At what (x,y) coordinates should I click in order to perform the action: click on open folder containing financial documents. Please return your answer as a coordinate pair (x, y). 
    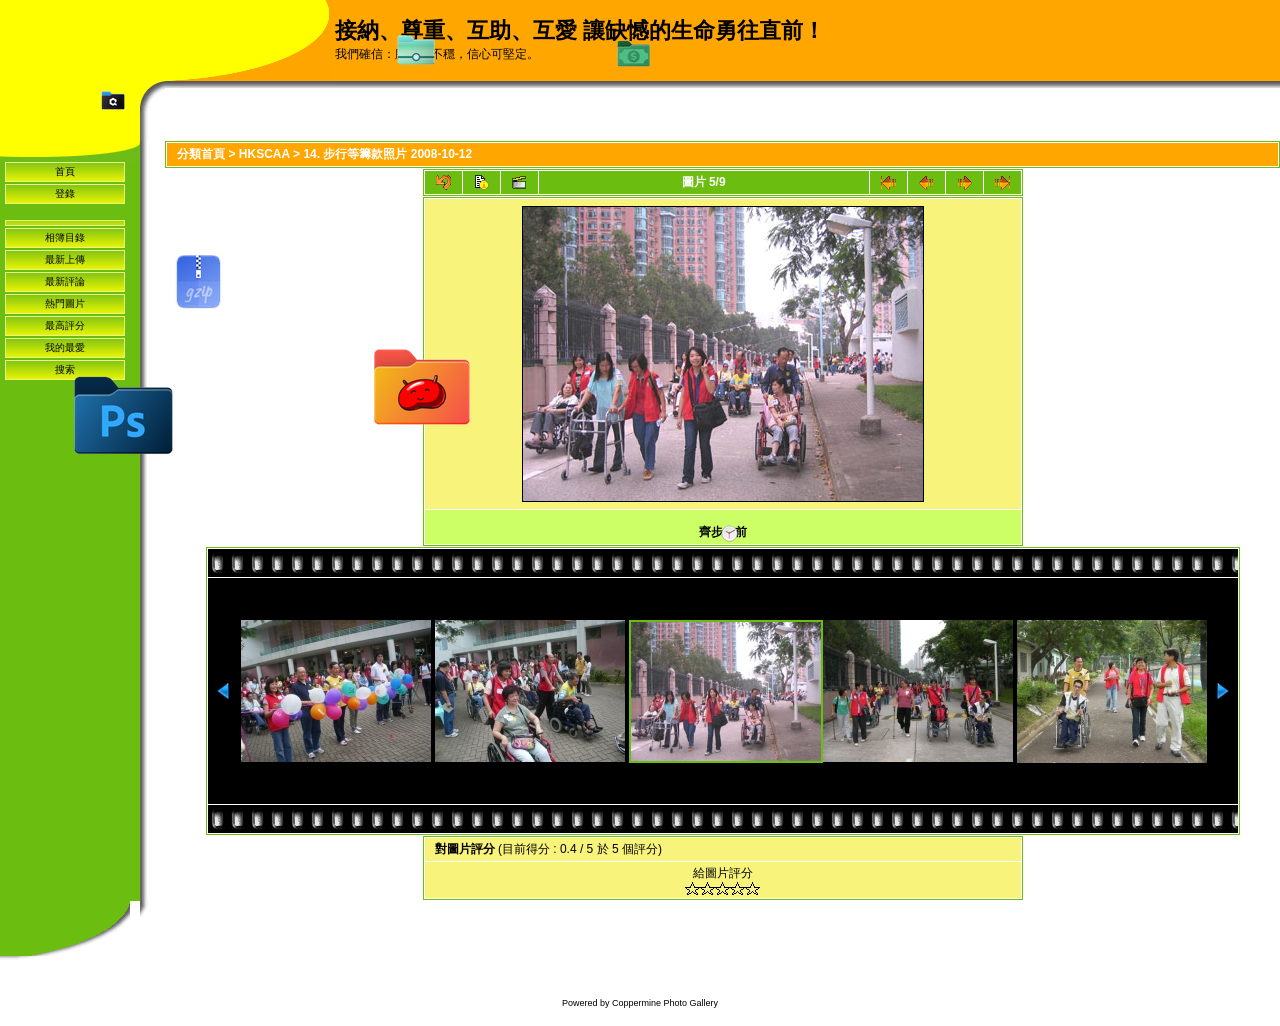
    Looking at the image, I should click on (633, 54).